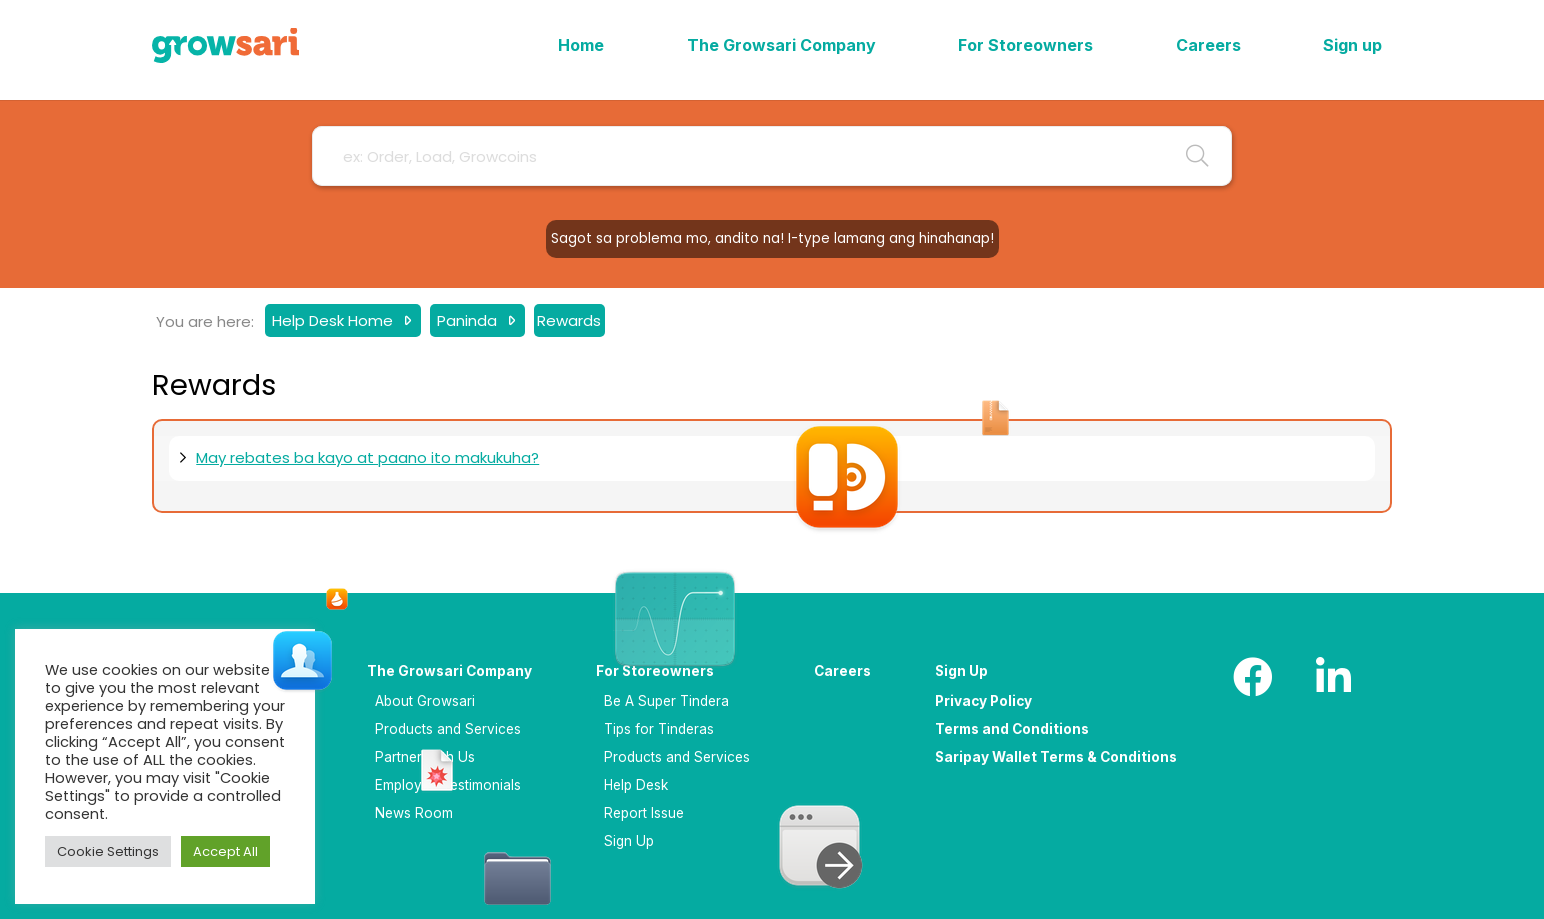 The image size is (1544, 919). What do you see at coordinates (819, 845) in the screenshot?
I see `run or execute the current application` at bounding box center [819, 845].